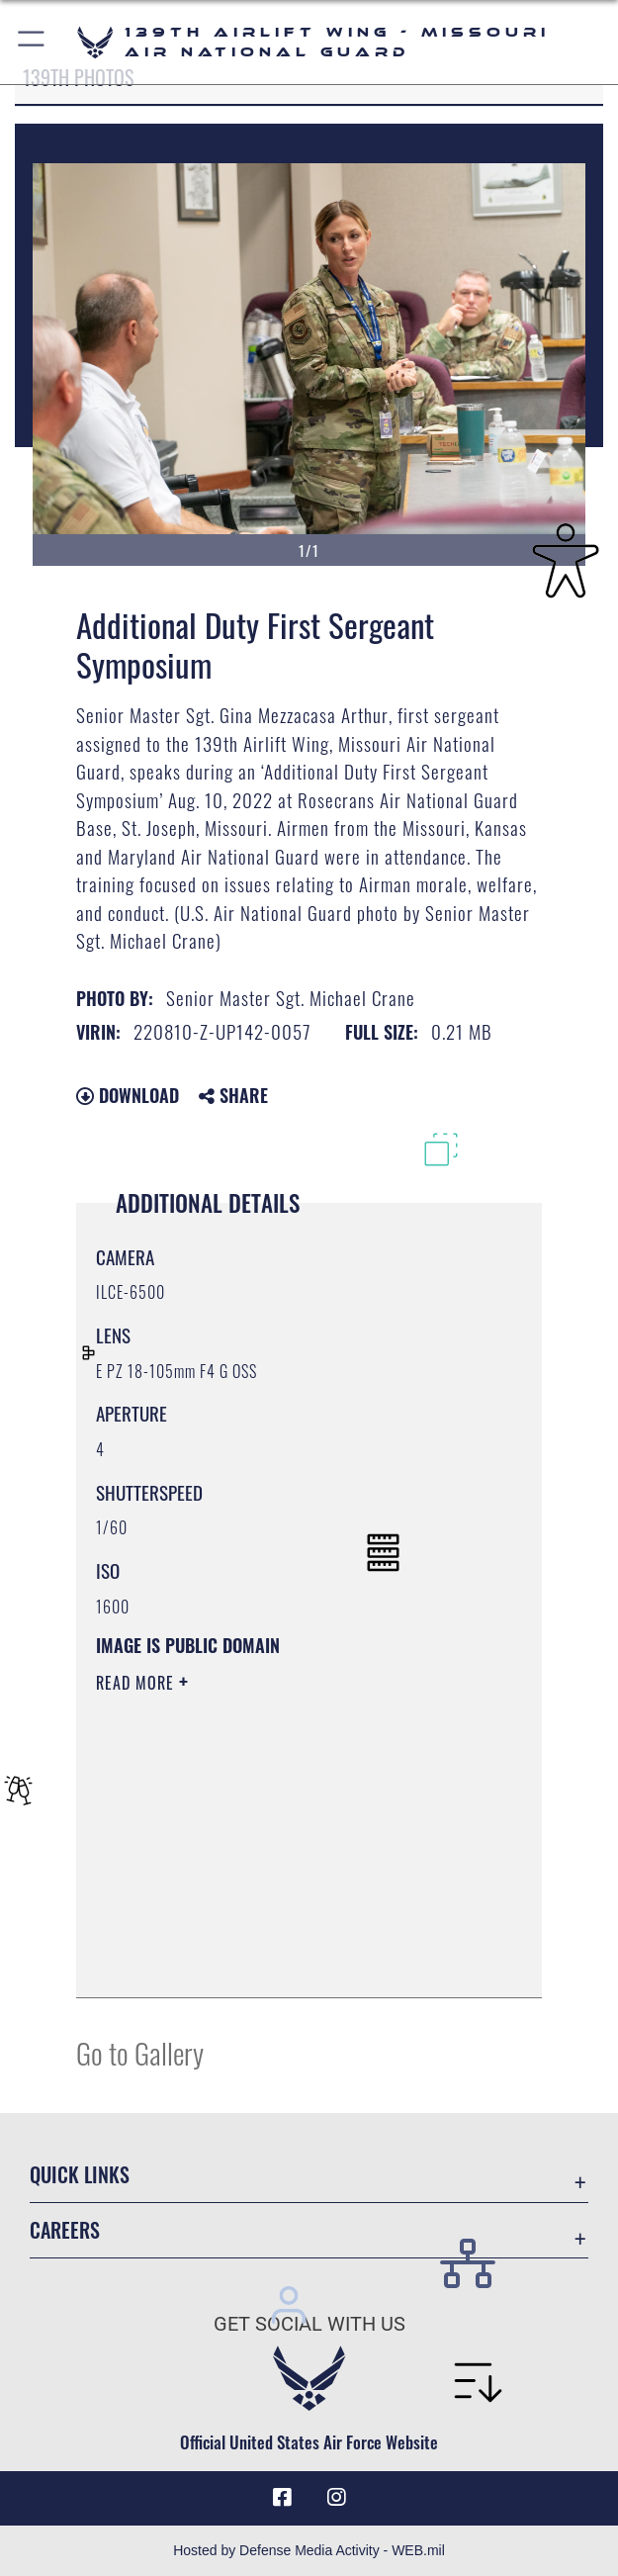 Image resolution: width=618 pixels, height=2576 pixels. What do you see at coordinates (383, 1552) in the screenshot?
I see `access server settings or configuration` at bounding box center [383, 1552].